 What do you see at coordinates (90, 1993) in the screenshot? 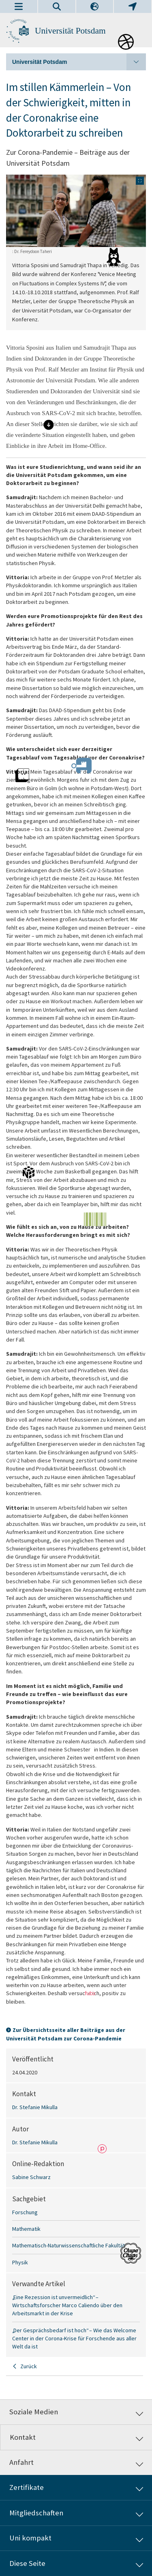
I see `open the fuboTV streaming app` at bounding box center [90, 1993].